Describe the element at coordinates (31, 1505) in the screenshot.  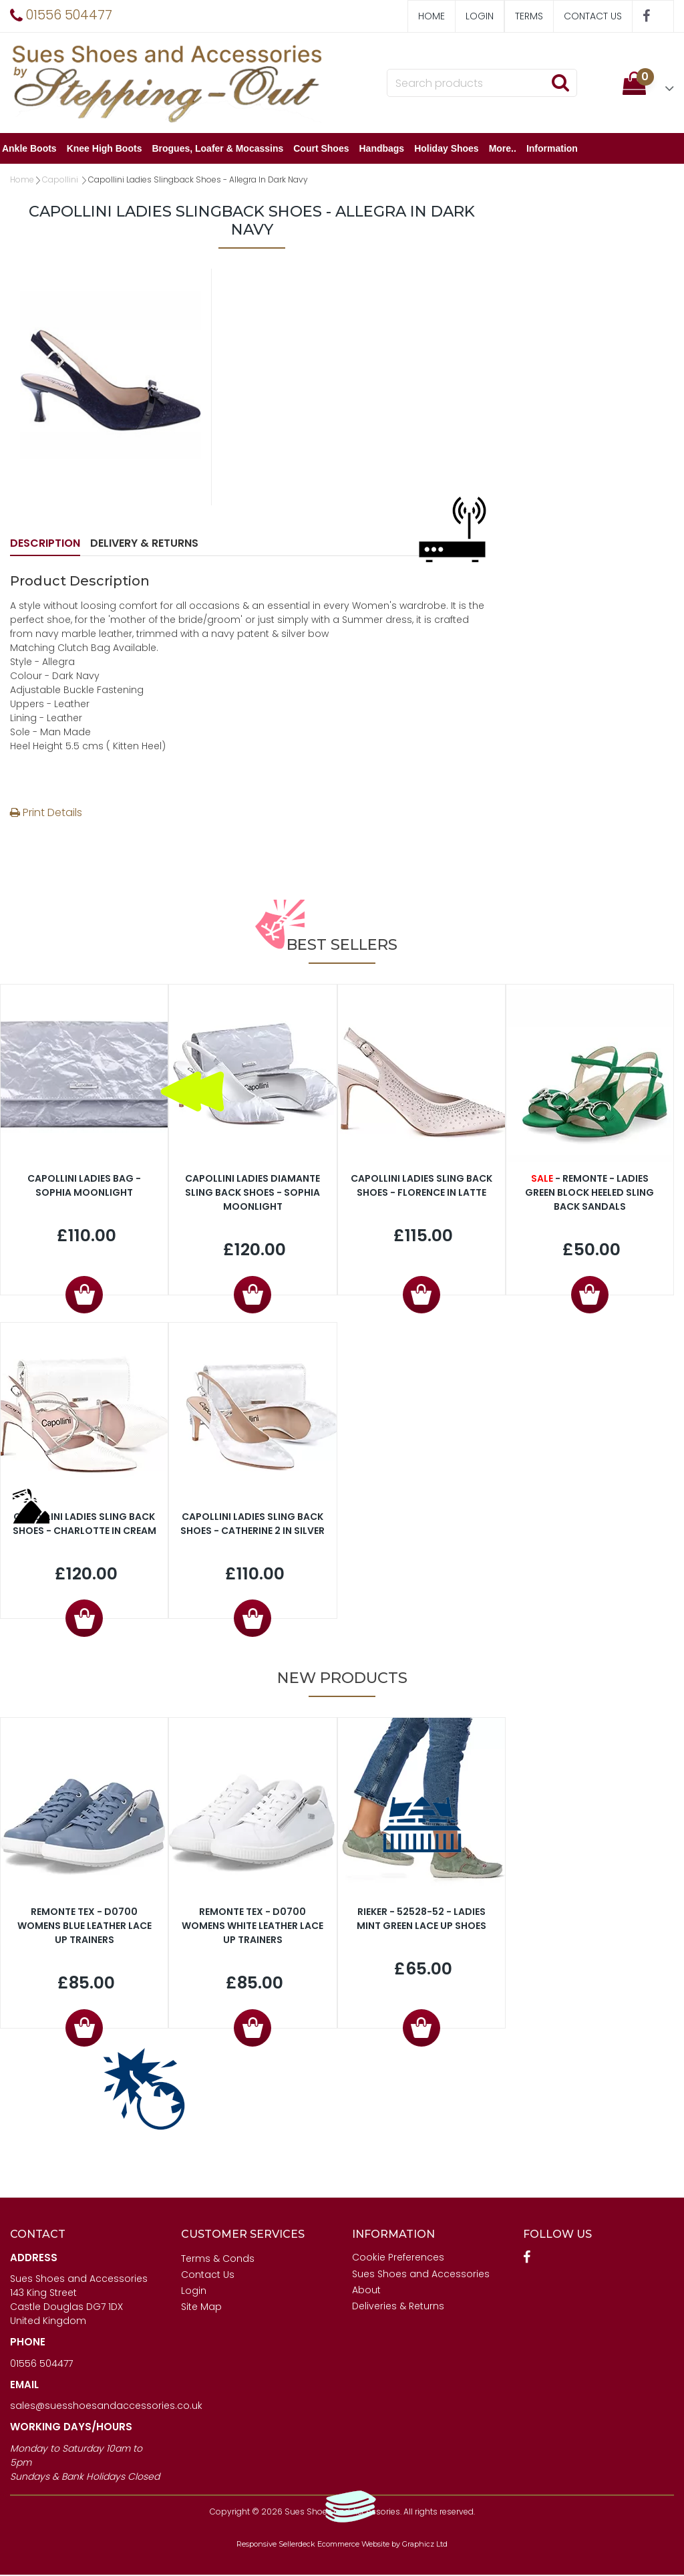
I see `manage resource stockpiles` at that location.